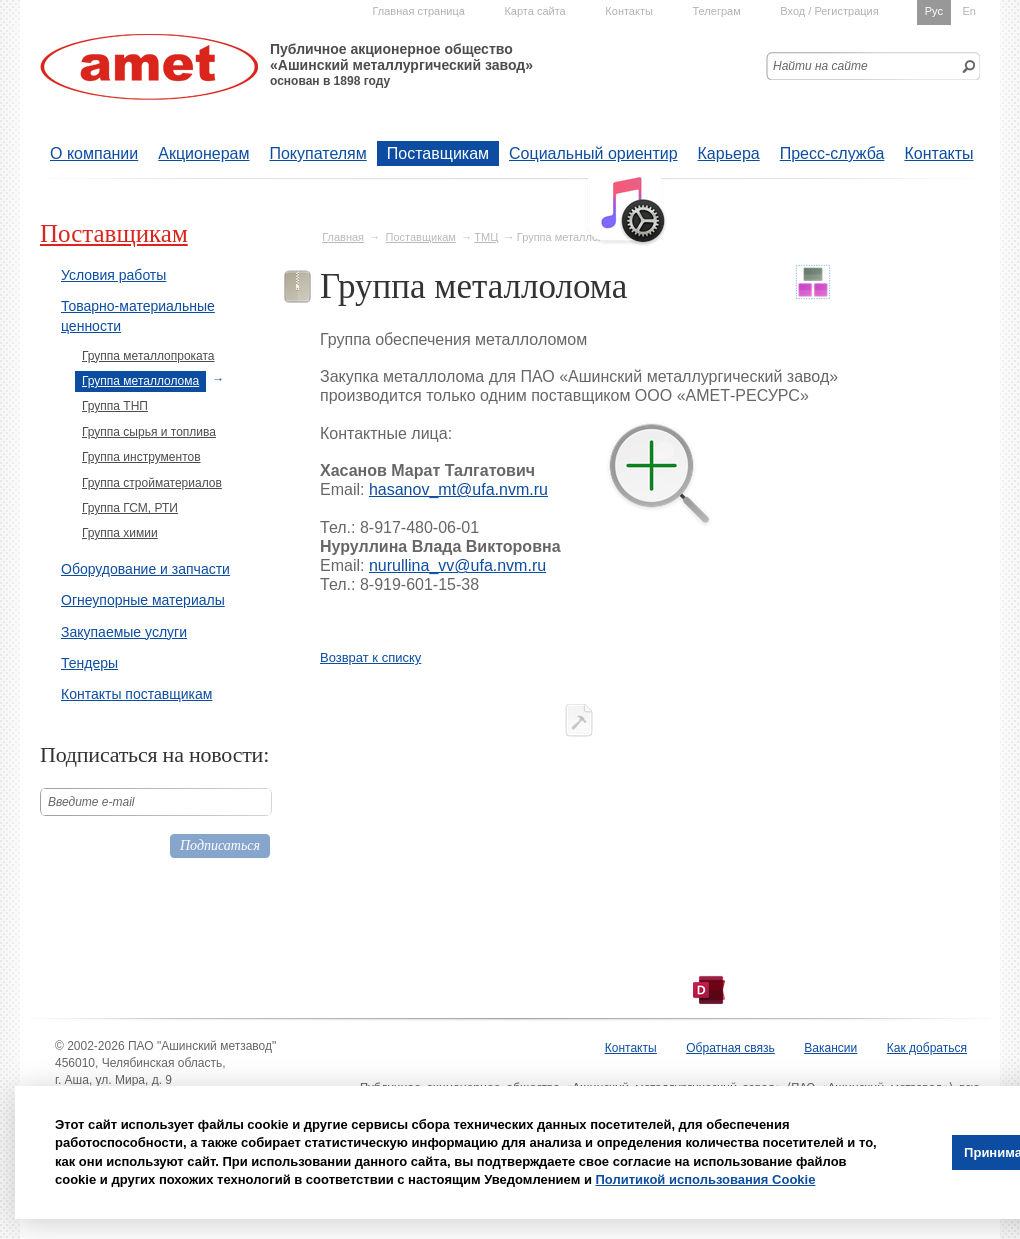 The height and width of the screenshot is (1239, 1020). Describe the element at coordinates (297, 286) in the screenshot. I see `open file roller archive manager` at that location.